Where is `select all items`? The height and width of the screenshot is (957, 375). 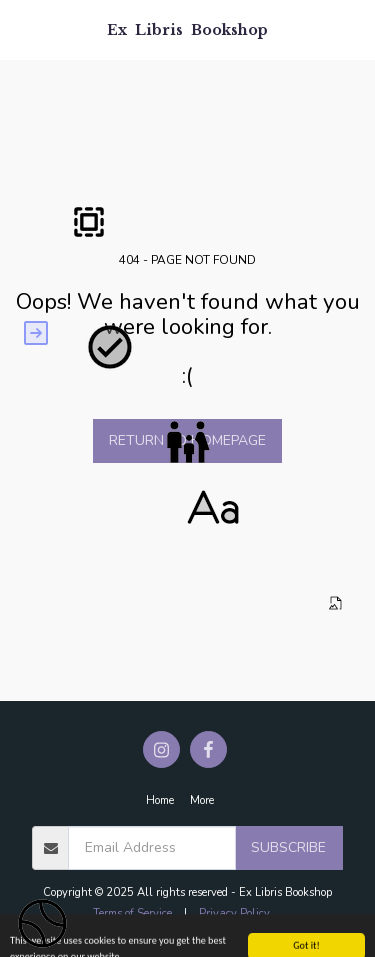
select all items is located at coordinates (89, 222).